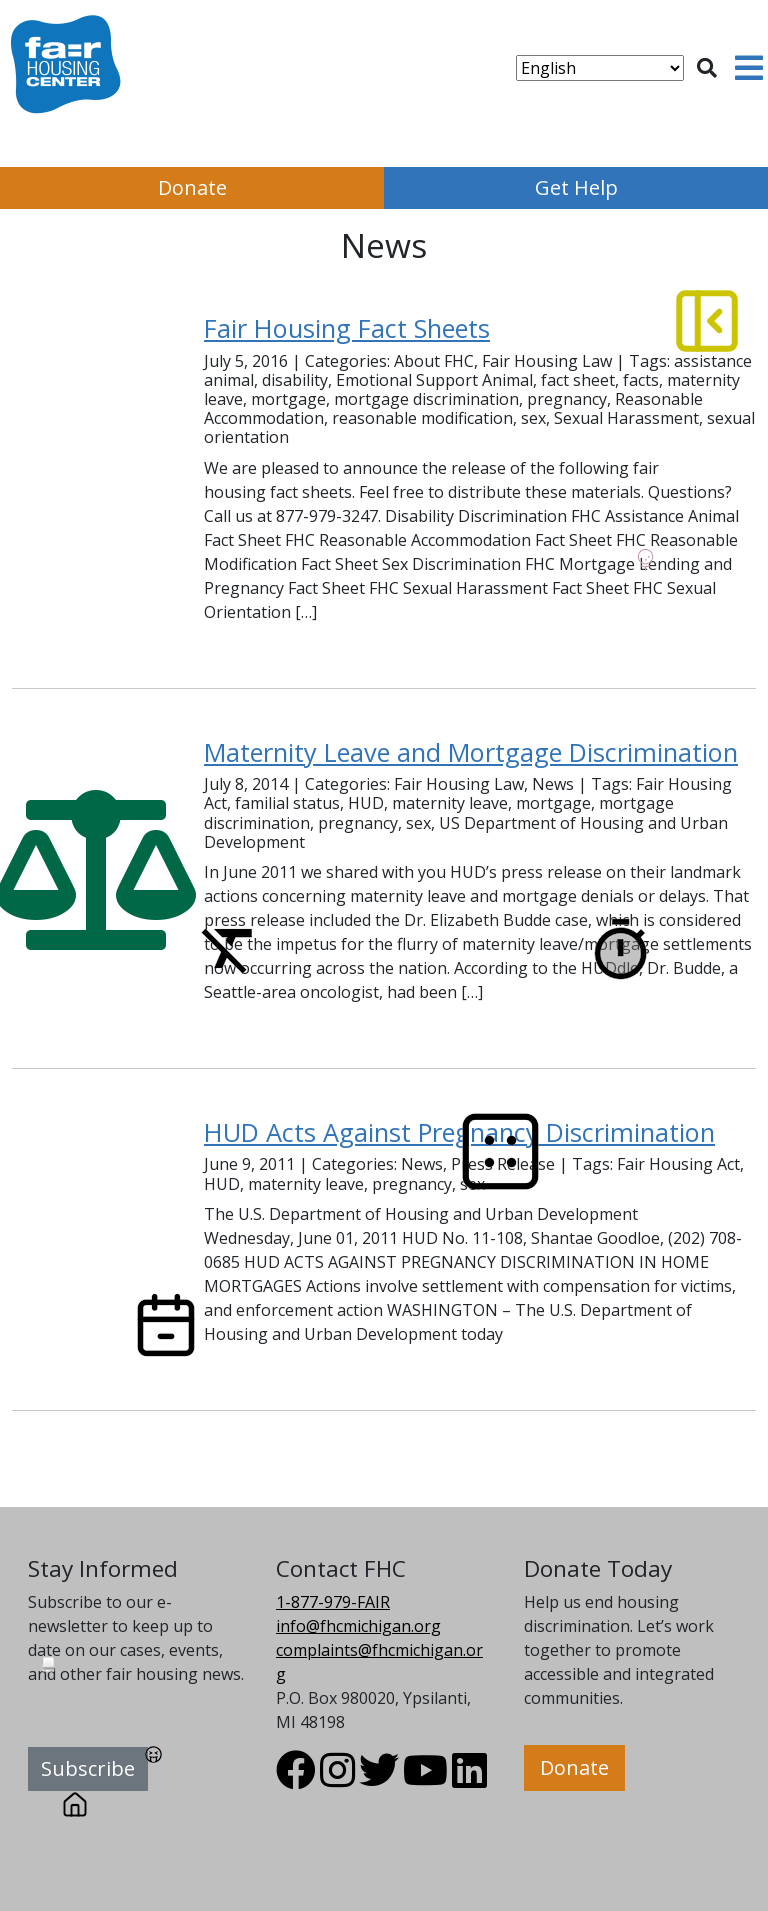 The image size is (768, 1911). What do you see at coordinates (707, 321) in the screenshot?
I see `collapse the left sidebar panel` at bounding box center [707, 321].